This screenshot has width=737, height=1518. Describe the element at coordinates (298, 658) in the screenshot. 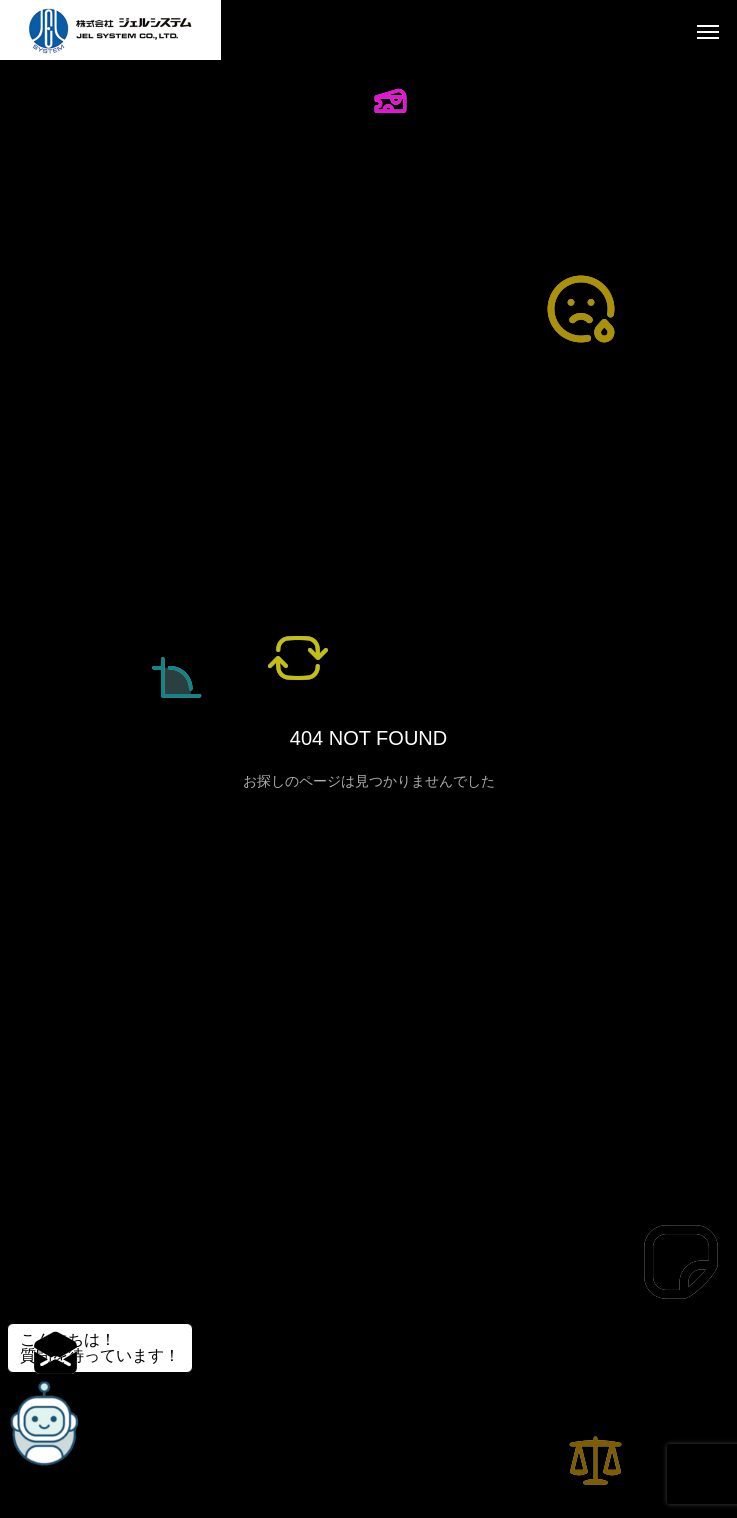

I see `refresh or reload content` at that location.